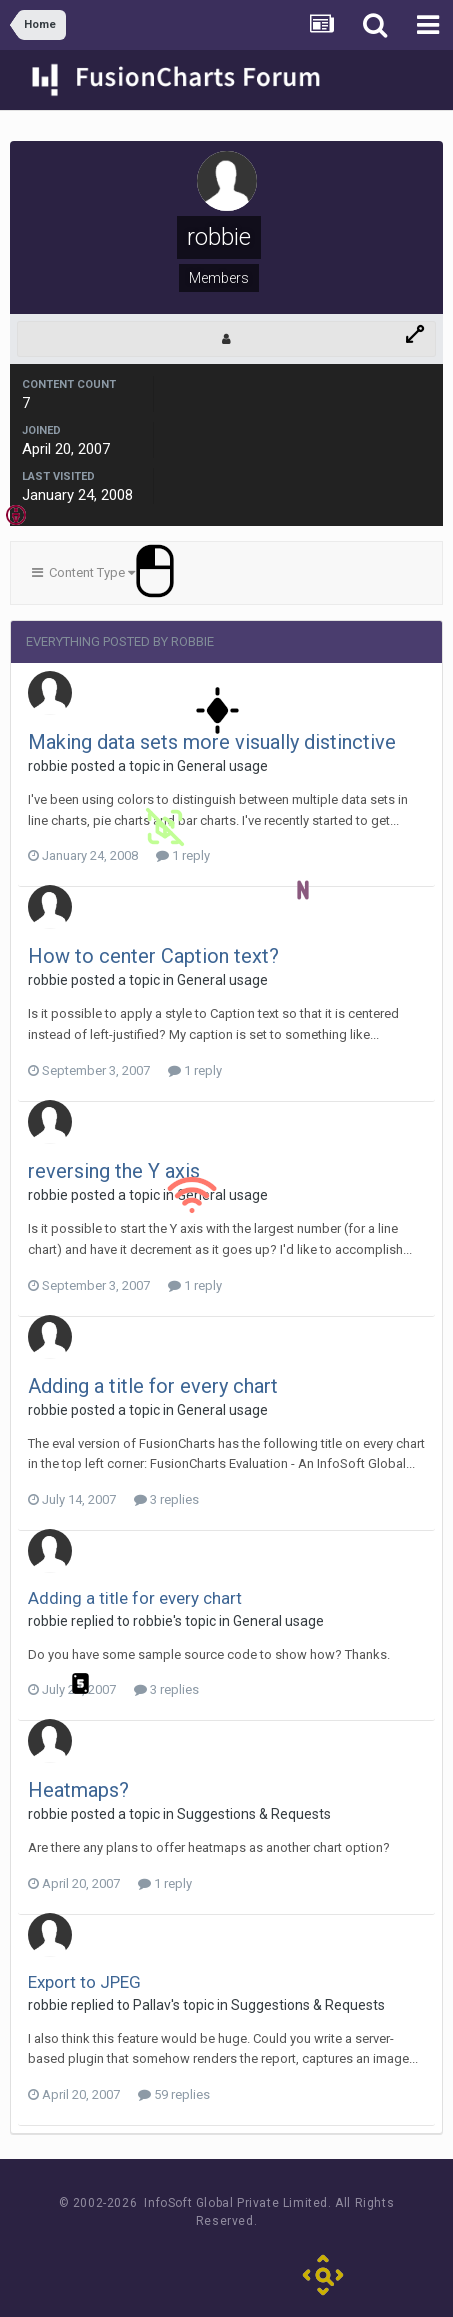  Describe the element at coordinates (323, 2275) in the screenshot. I see `pan and zoom controls for map or image viewer` at that location.